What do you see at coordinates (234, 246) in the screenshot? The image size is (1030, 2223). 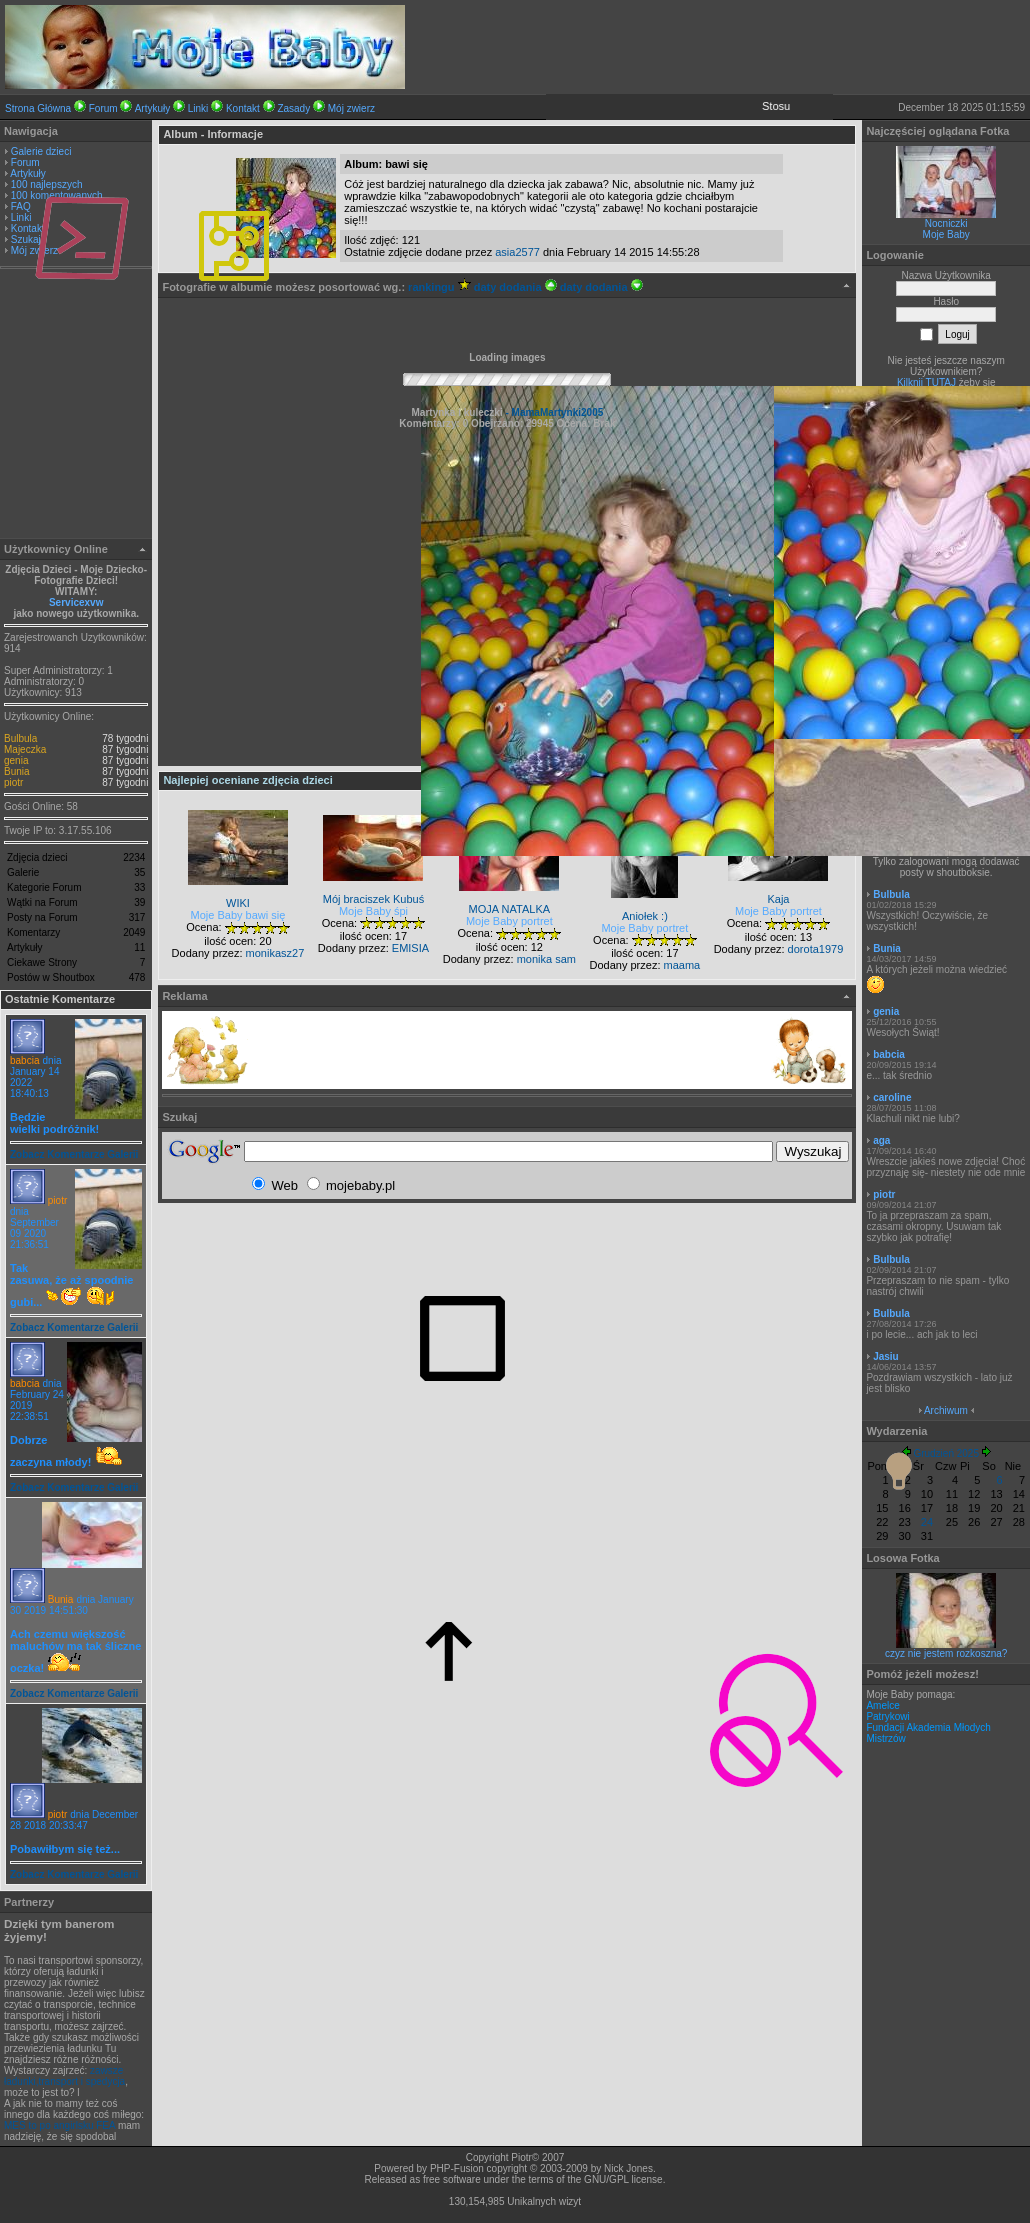 I see `view circuit board or hardware-related files` at bounding box center [234, 246].